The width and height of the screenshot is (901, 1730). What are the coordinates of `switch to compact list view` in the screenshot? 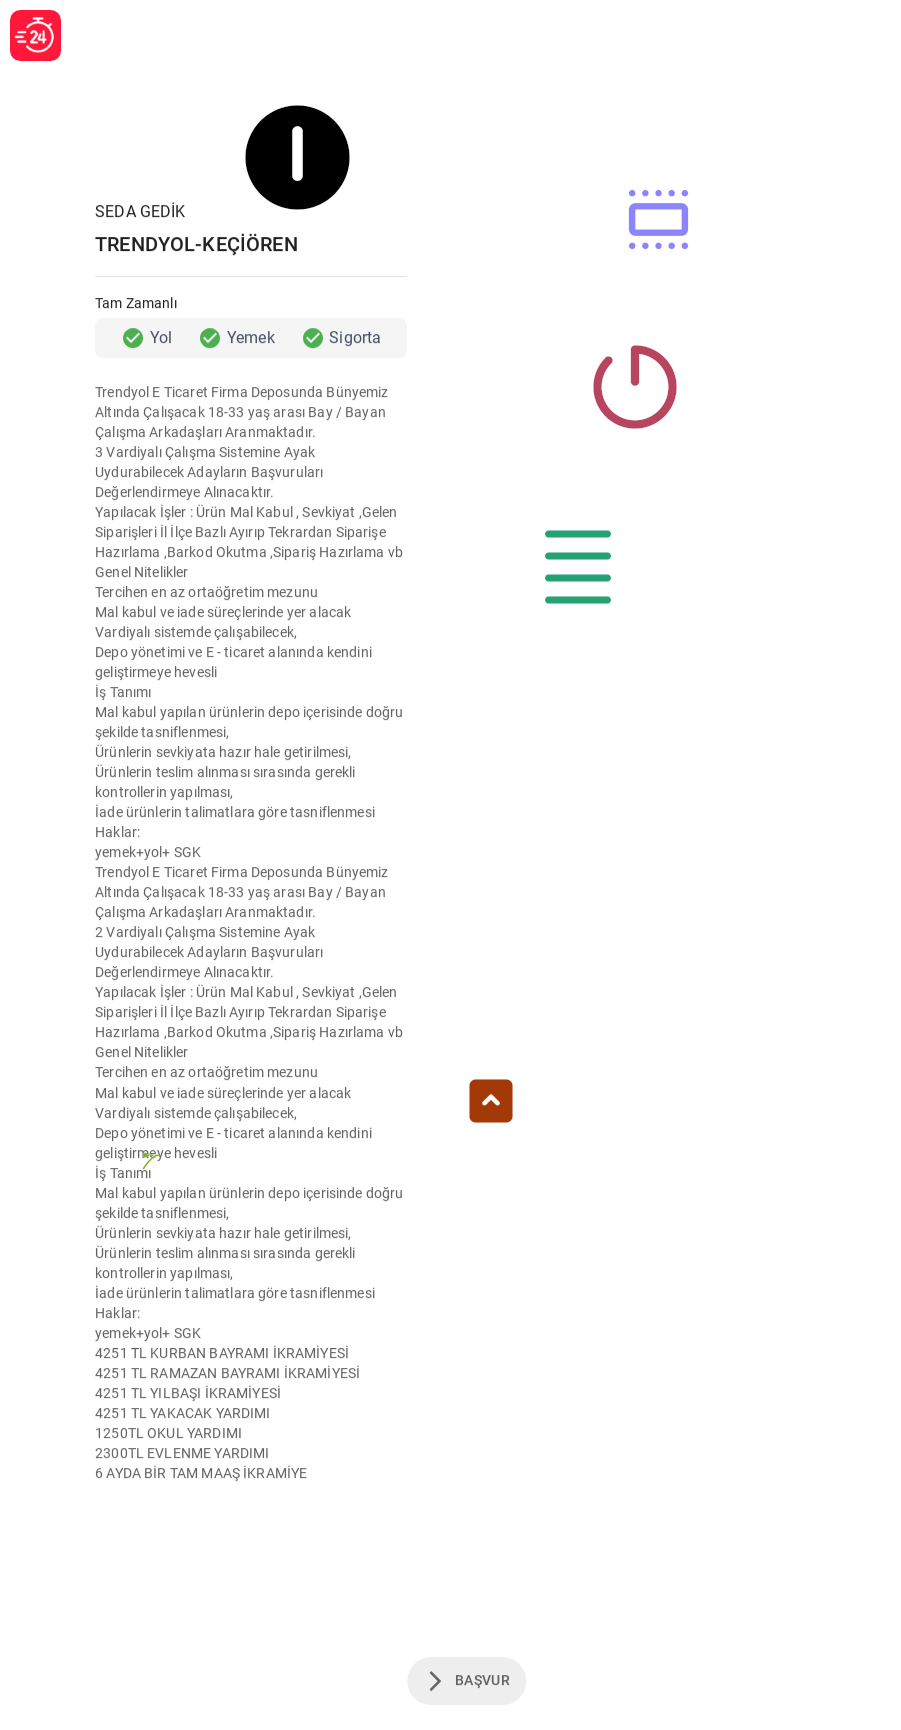 It's located at (578, 567).